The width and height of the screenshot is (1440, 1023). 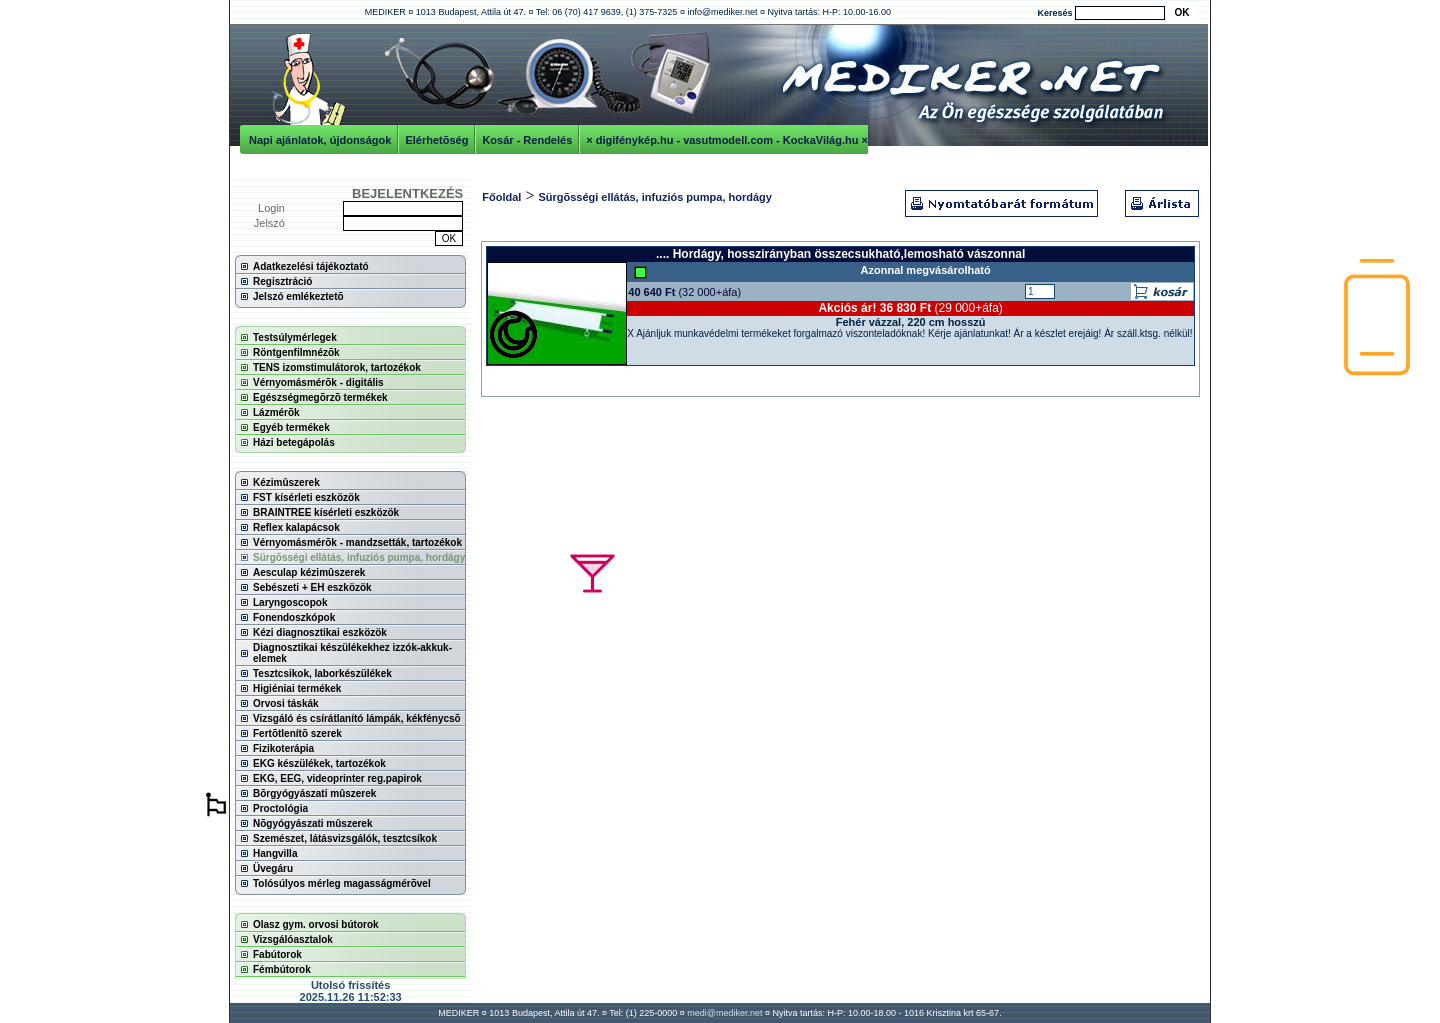 What do you see at coordinates (513, 334) in the screenshot?
I see `open Cinema 4D application` at bounding box center [513, 334].